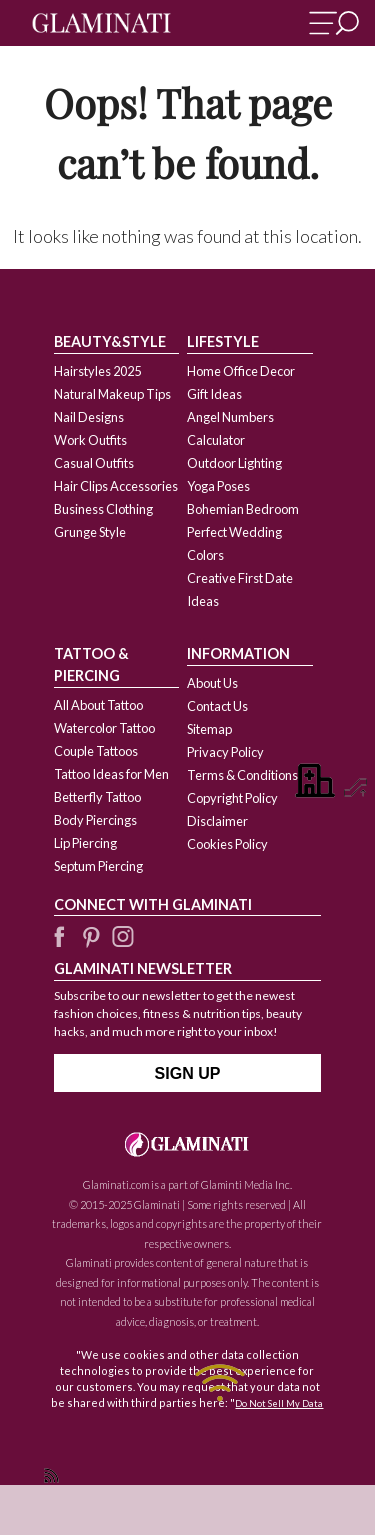  Describe the element at coordinates (220, 1382) in the screenshot. I see `indicates strong wifi connection` at that location.